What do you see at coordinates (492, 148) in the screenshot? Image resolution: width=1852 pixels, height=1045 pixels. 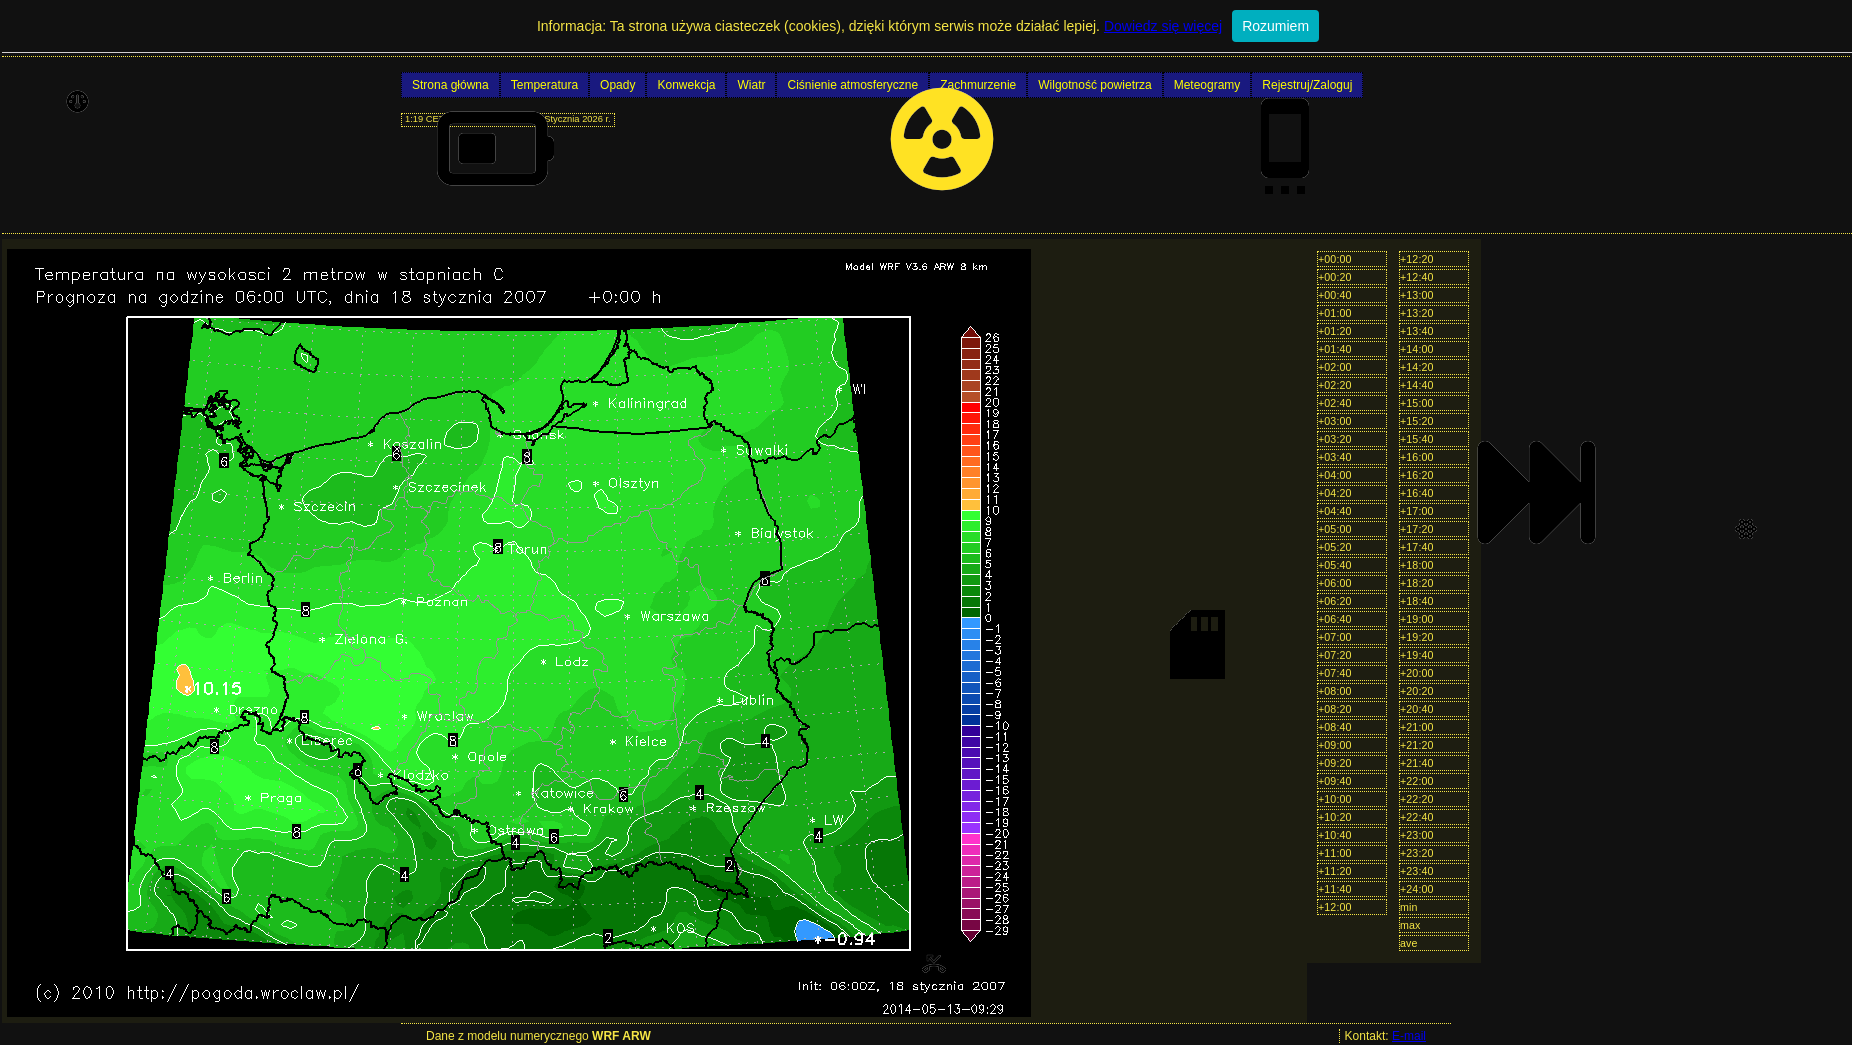 I see `indicates battery at approximately 50% charge` at bounding box center [492, 148].